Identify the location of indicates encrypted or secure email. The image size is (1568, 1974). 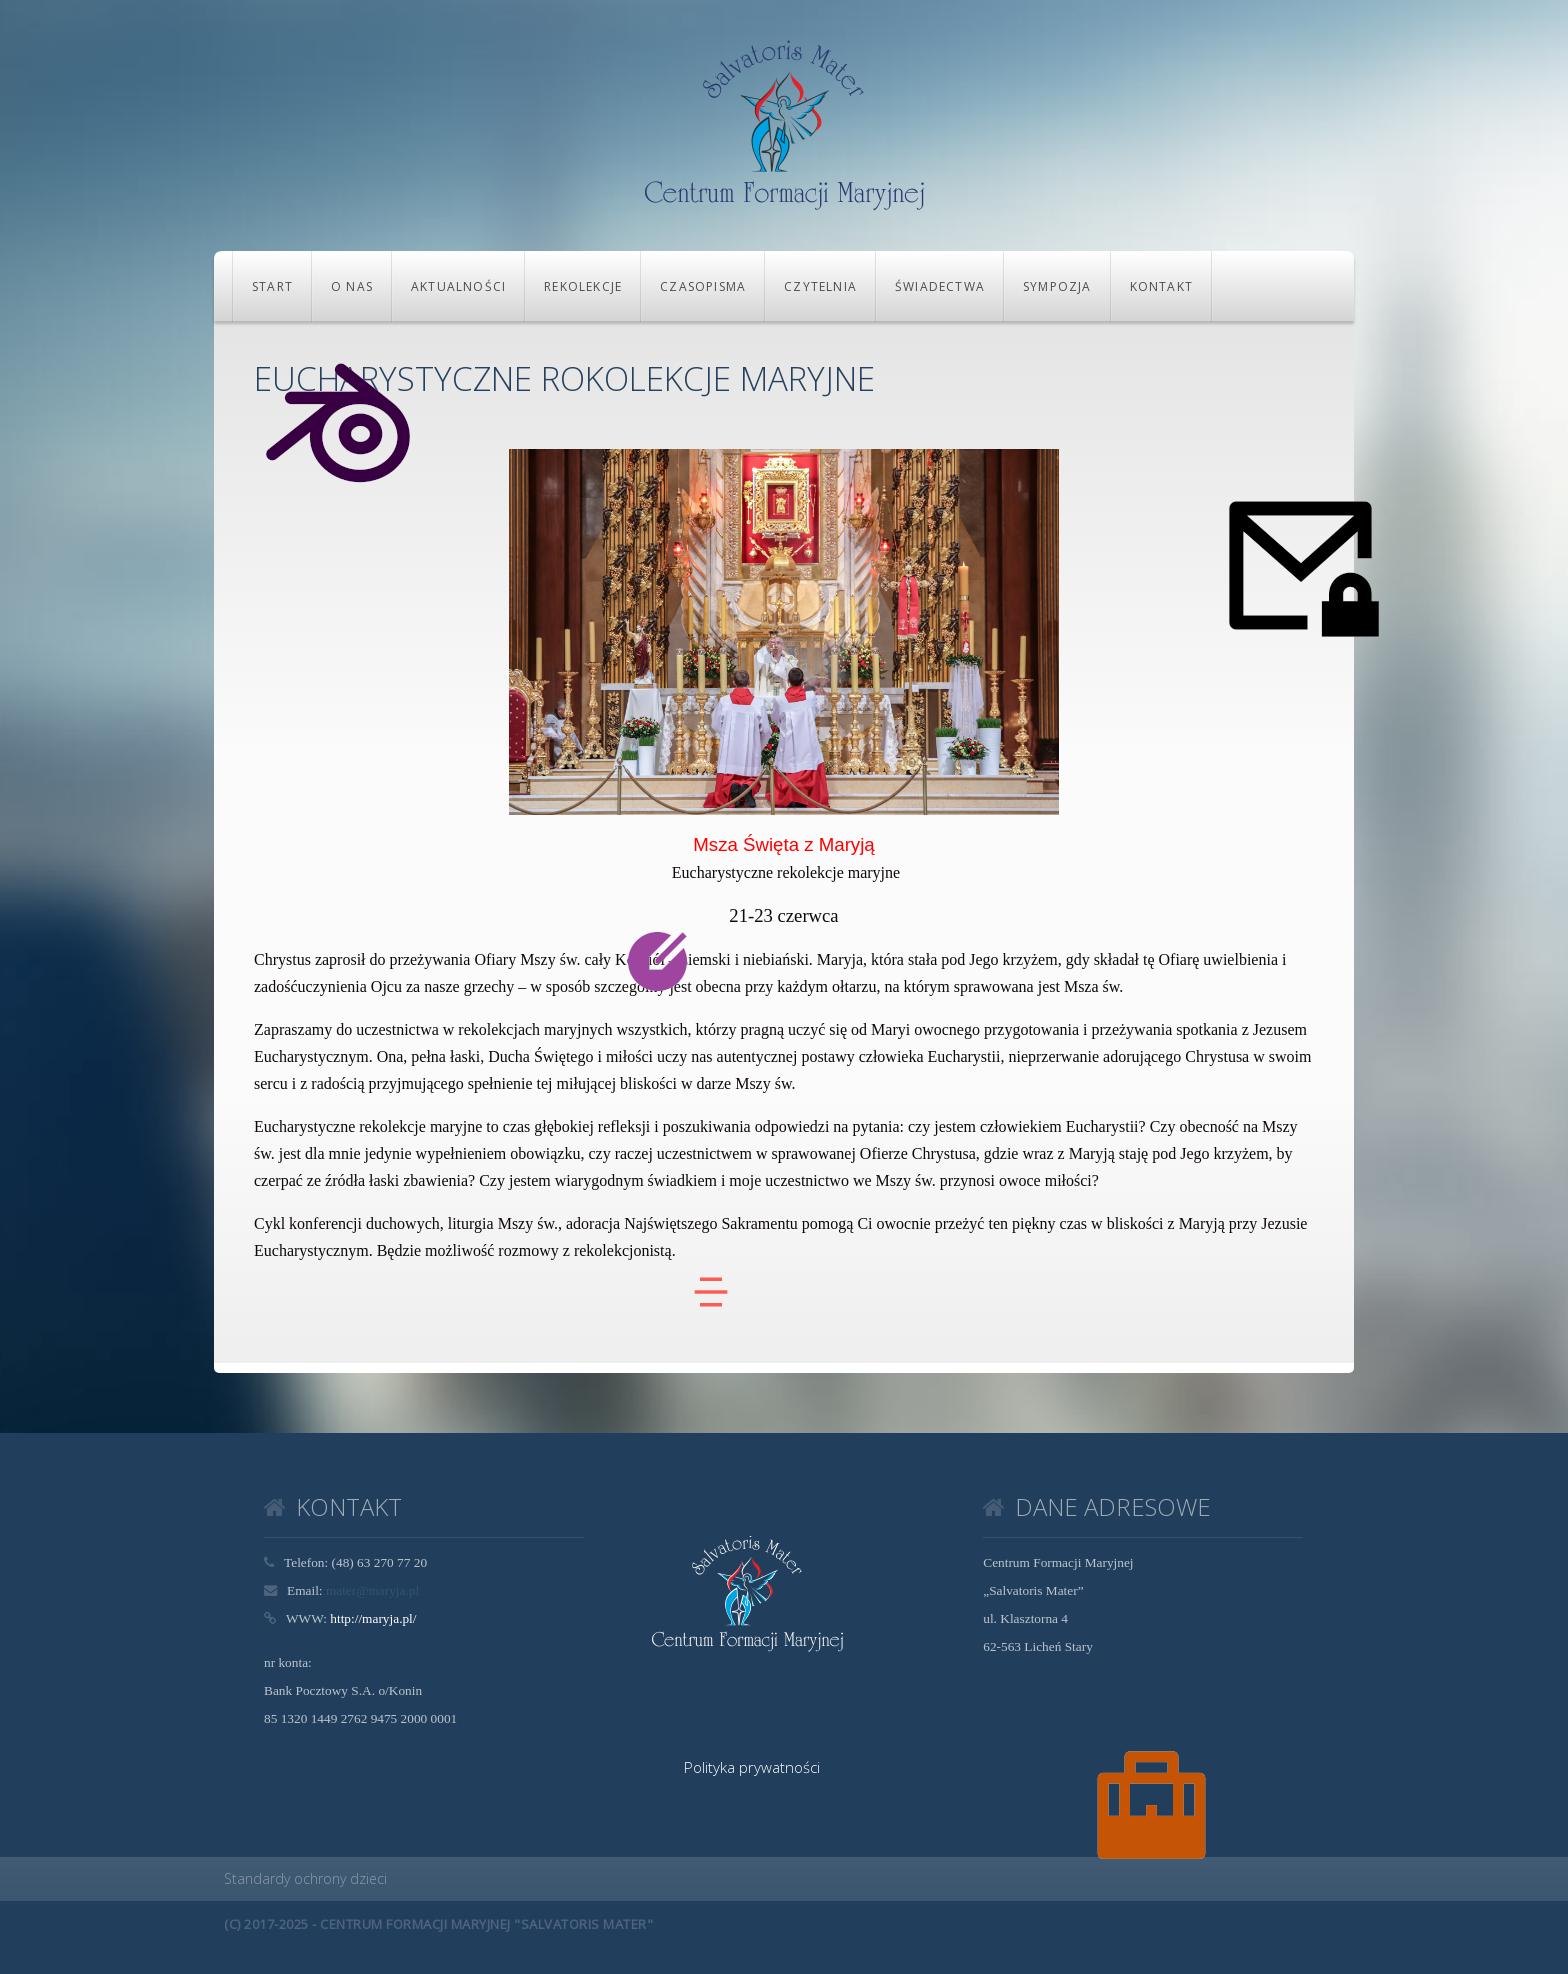
(1300, 565).